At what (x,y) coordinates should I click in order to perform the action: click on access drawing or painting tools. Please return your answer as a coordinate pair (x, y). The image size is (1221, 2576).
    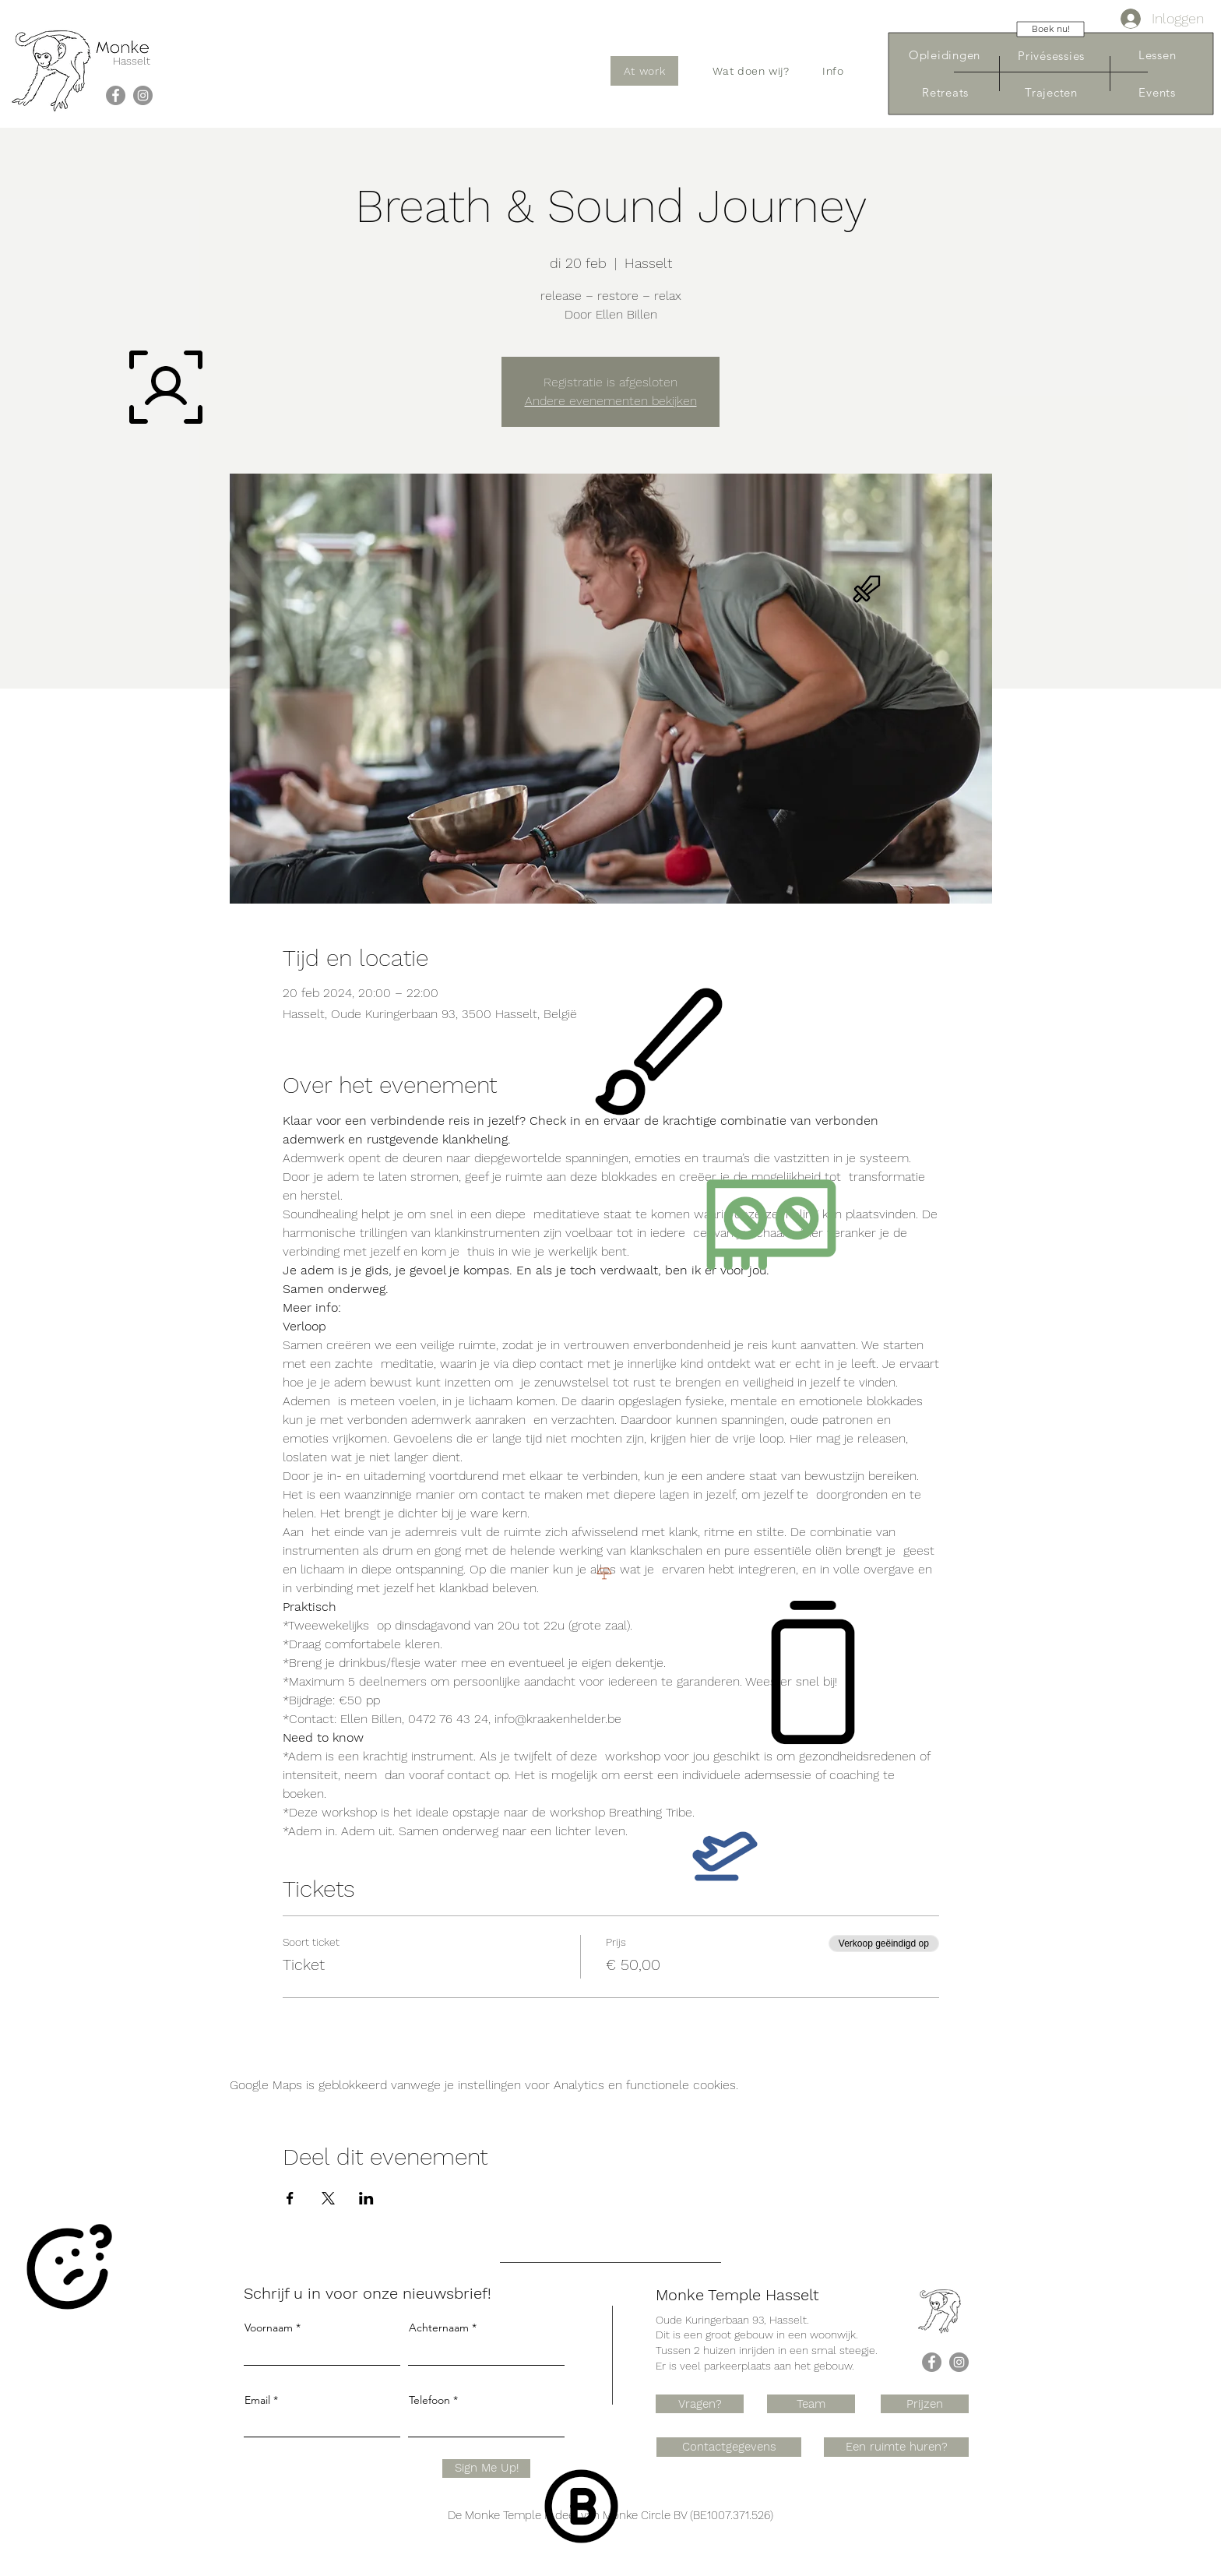
    Looking at the image, I should click on (659, 1052).